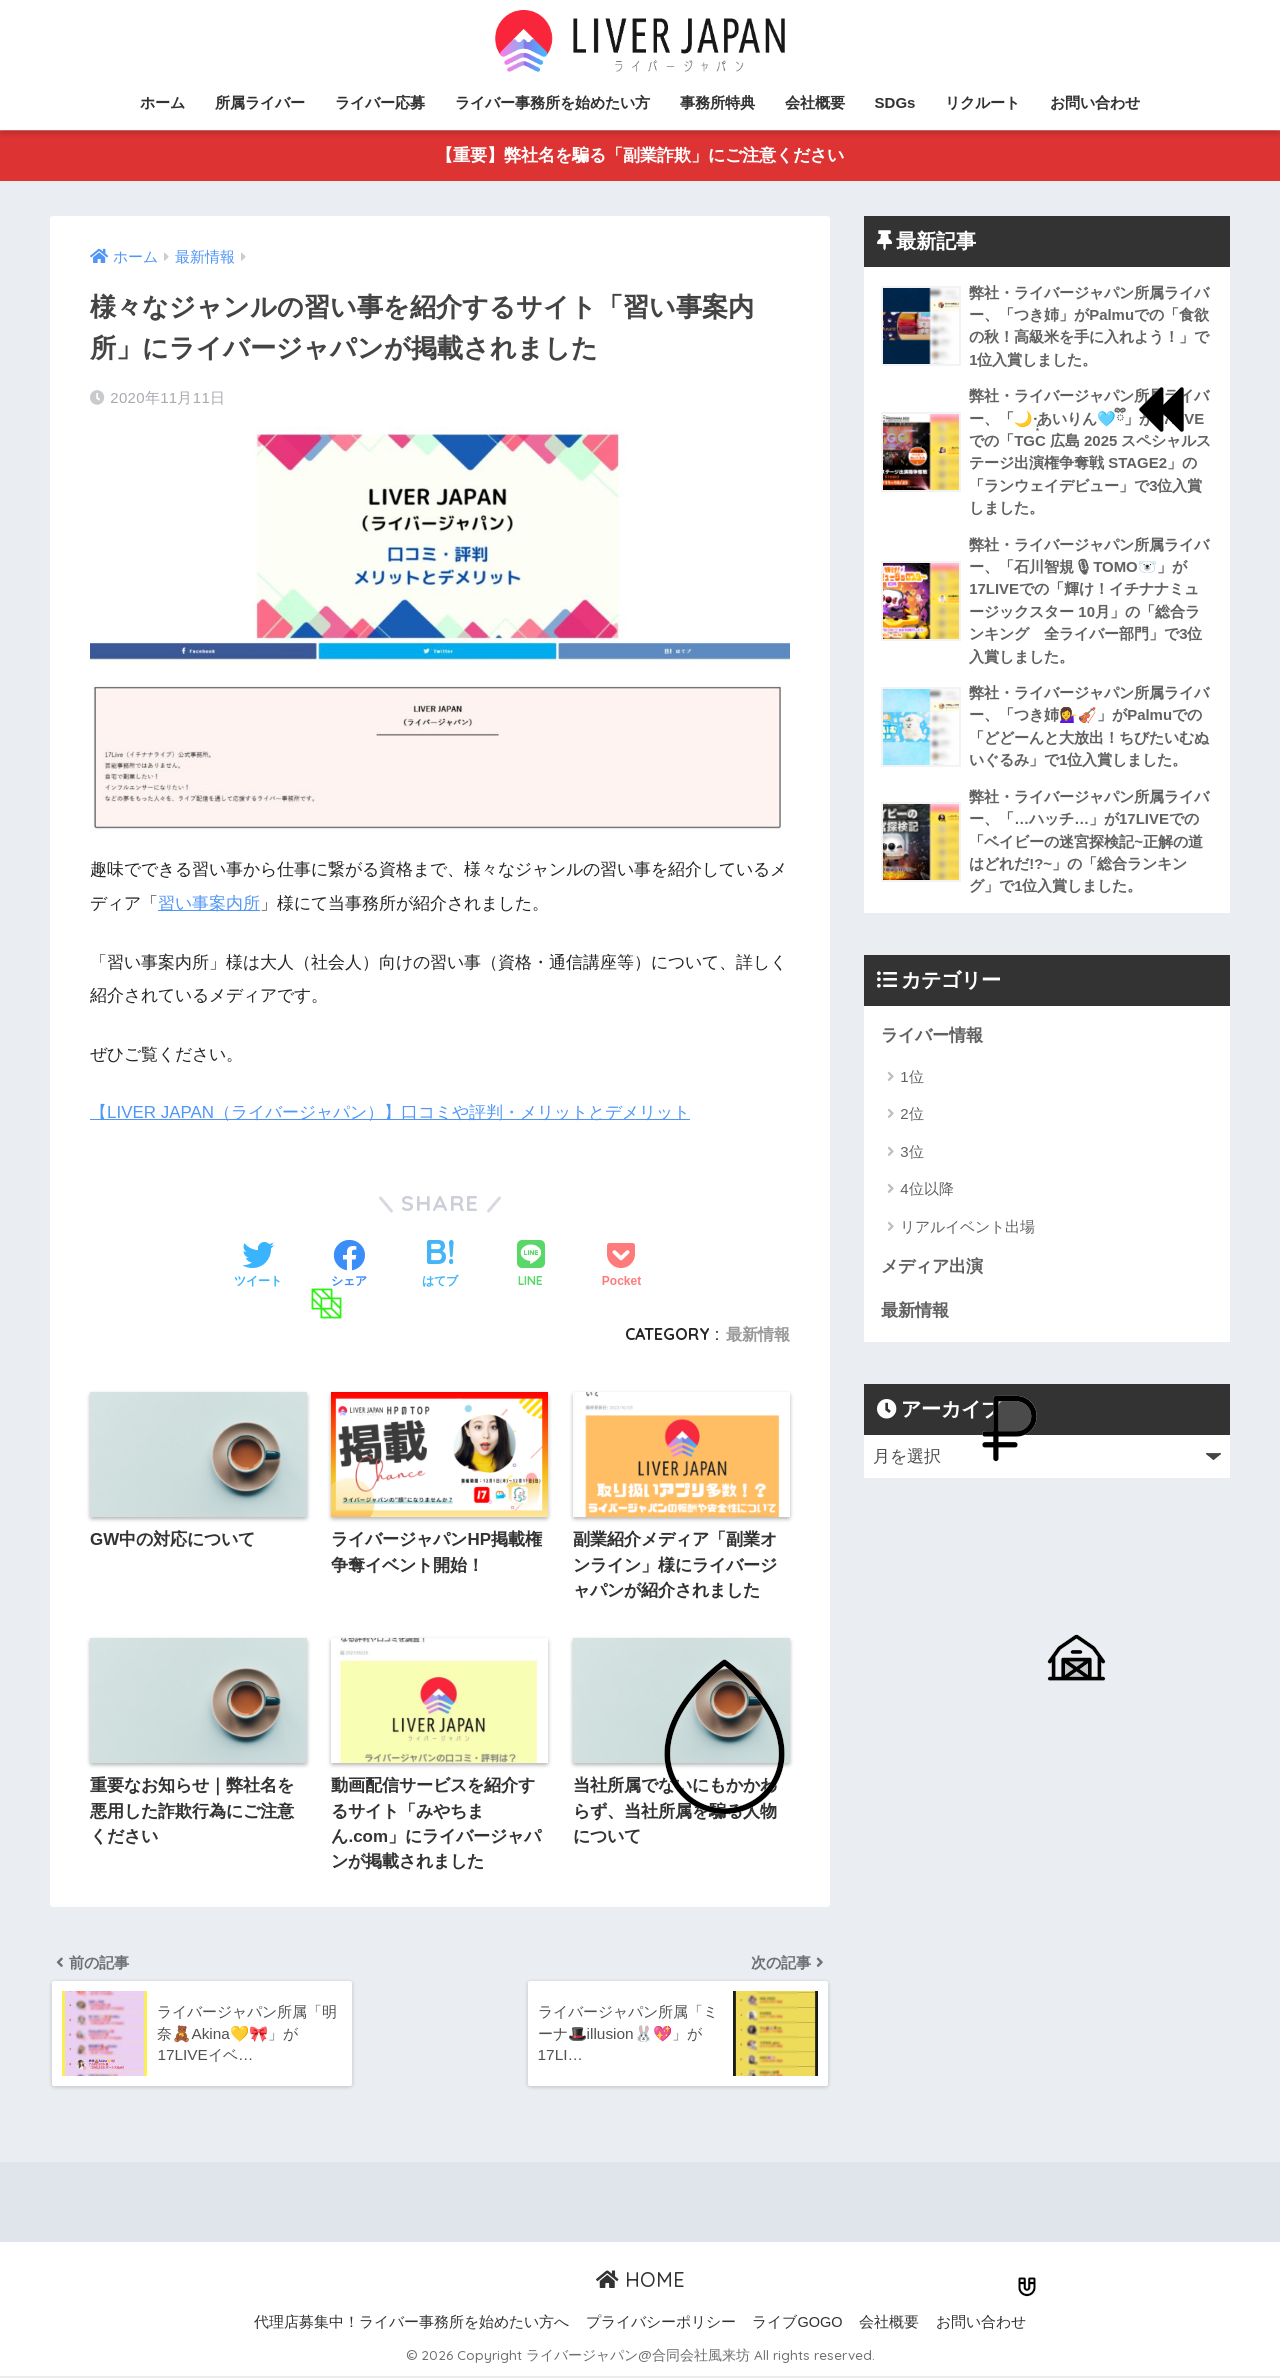 Image resolution: width=1280 pixels, height=2378 pixels. Describe the element at coordinates (1027, 2286) in the screenshot. I see `activate magnetic selection or snapping tool` at that location.